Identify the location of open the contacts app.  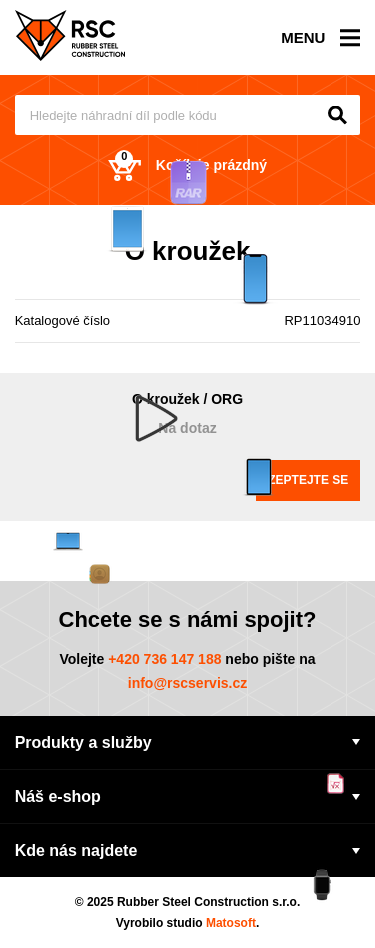
(100, 574).